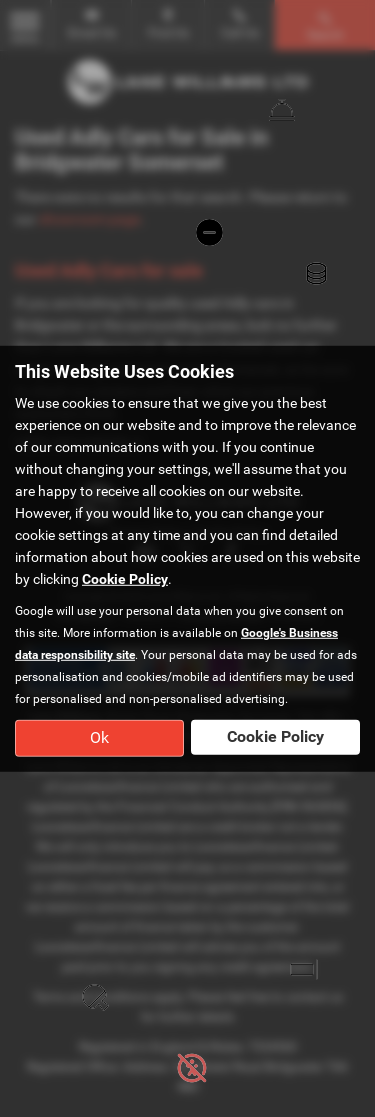 This screenshot has width=375, height=1117. Describe the element at coordinates (95, 997) in the screenshot. I see `access ping pong or table tennis game` at that location.